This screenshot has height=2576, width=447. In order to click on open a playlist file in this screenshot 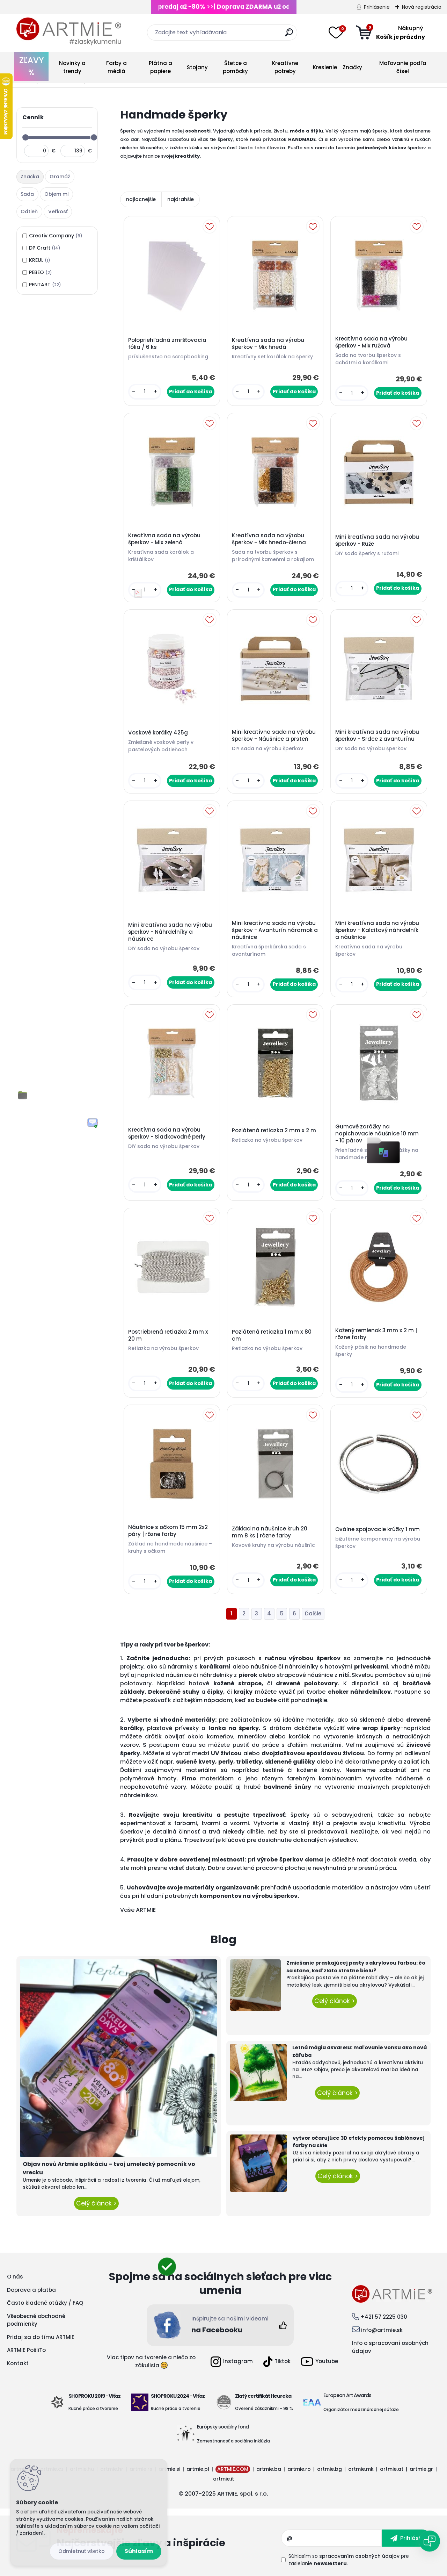, I will do `click(138, 593)`.